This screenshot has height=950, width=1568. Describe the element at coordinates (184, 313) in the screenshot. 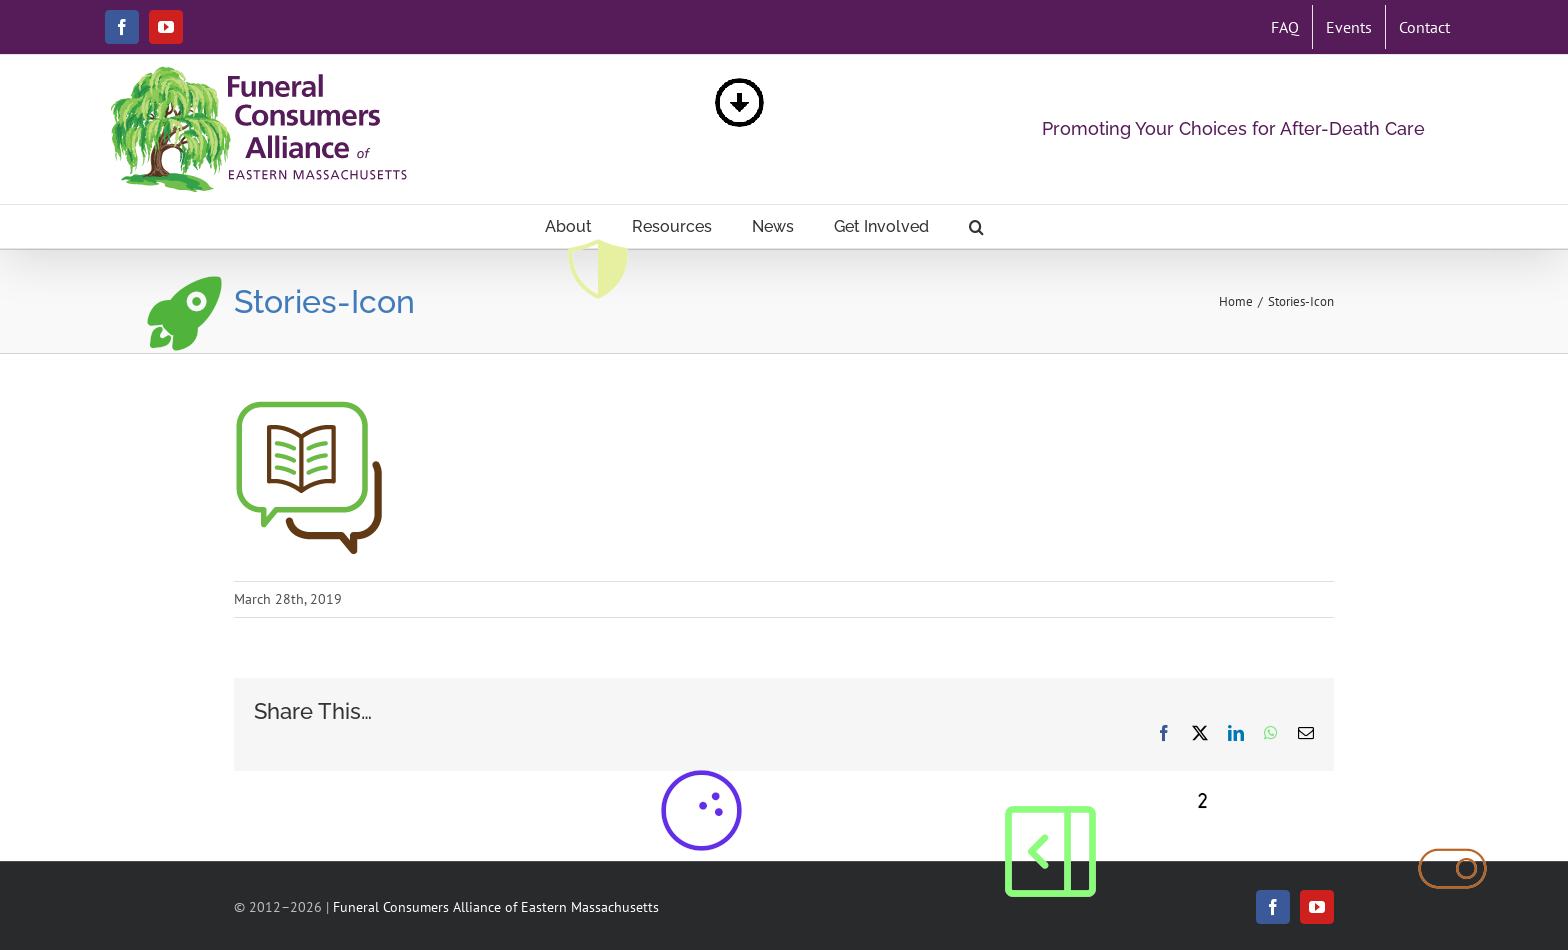

I see `launch or deploy an application` at that location.